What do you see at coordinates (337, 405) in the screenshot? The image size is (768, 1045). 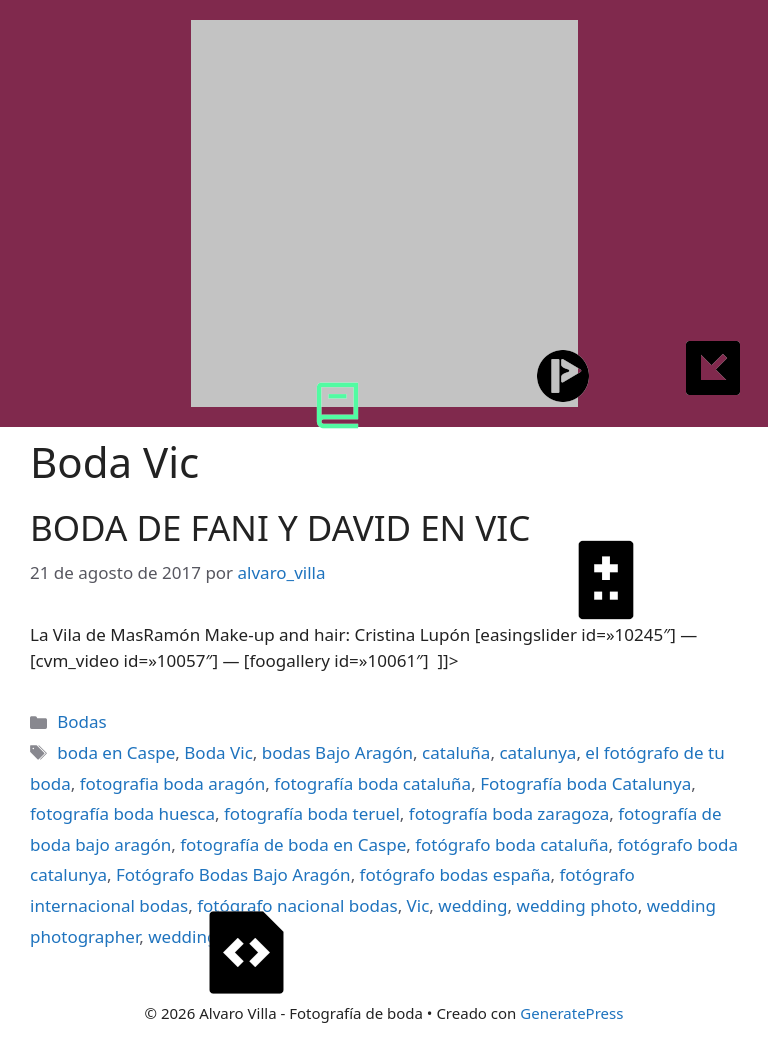 I see `open your library or reading list` at bounding box center [337, 405].